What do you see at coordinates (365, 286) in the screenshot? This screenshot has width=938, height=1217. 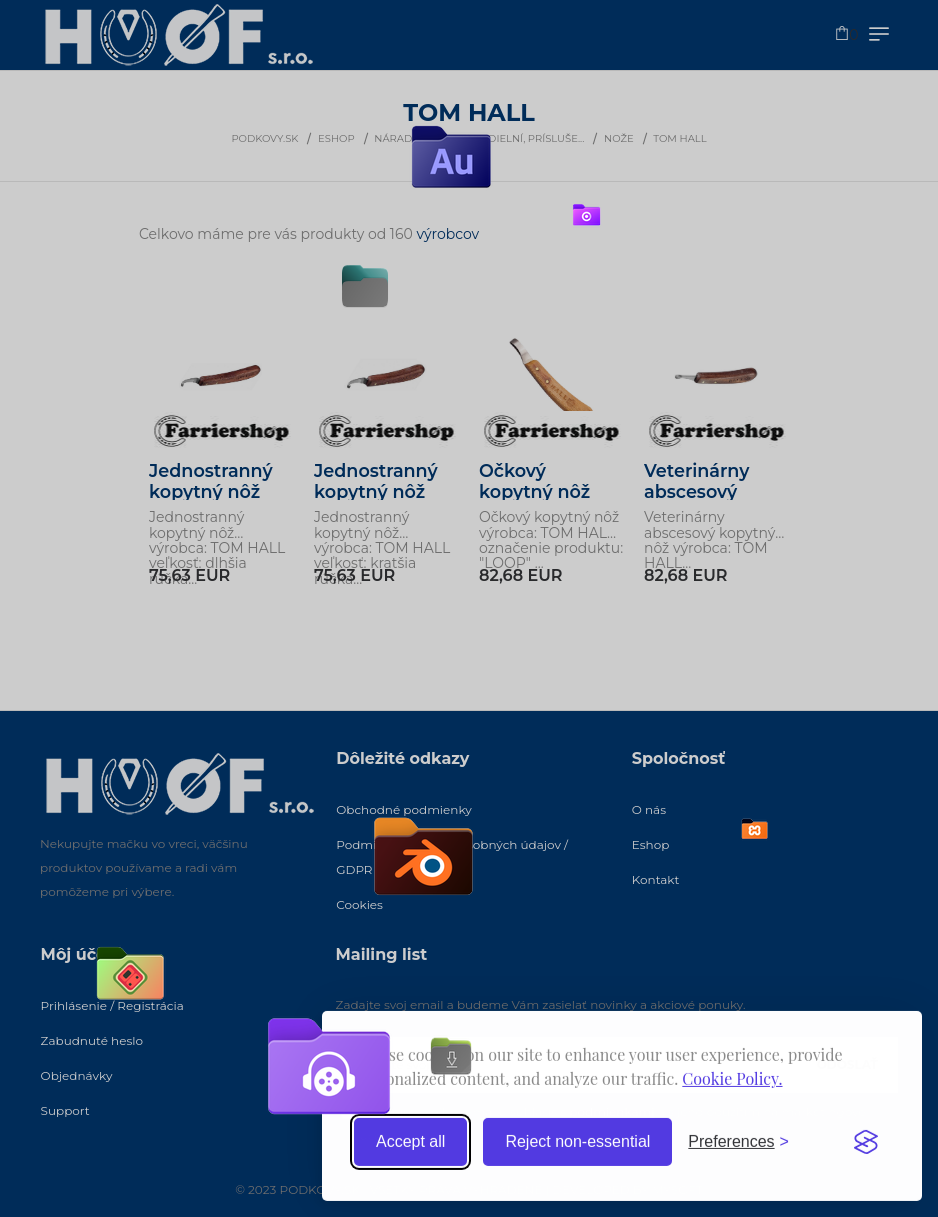 I see `open folder containing files` at bounding box center [365, 286].